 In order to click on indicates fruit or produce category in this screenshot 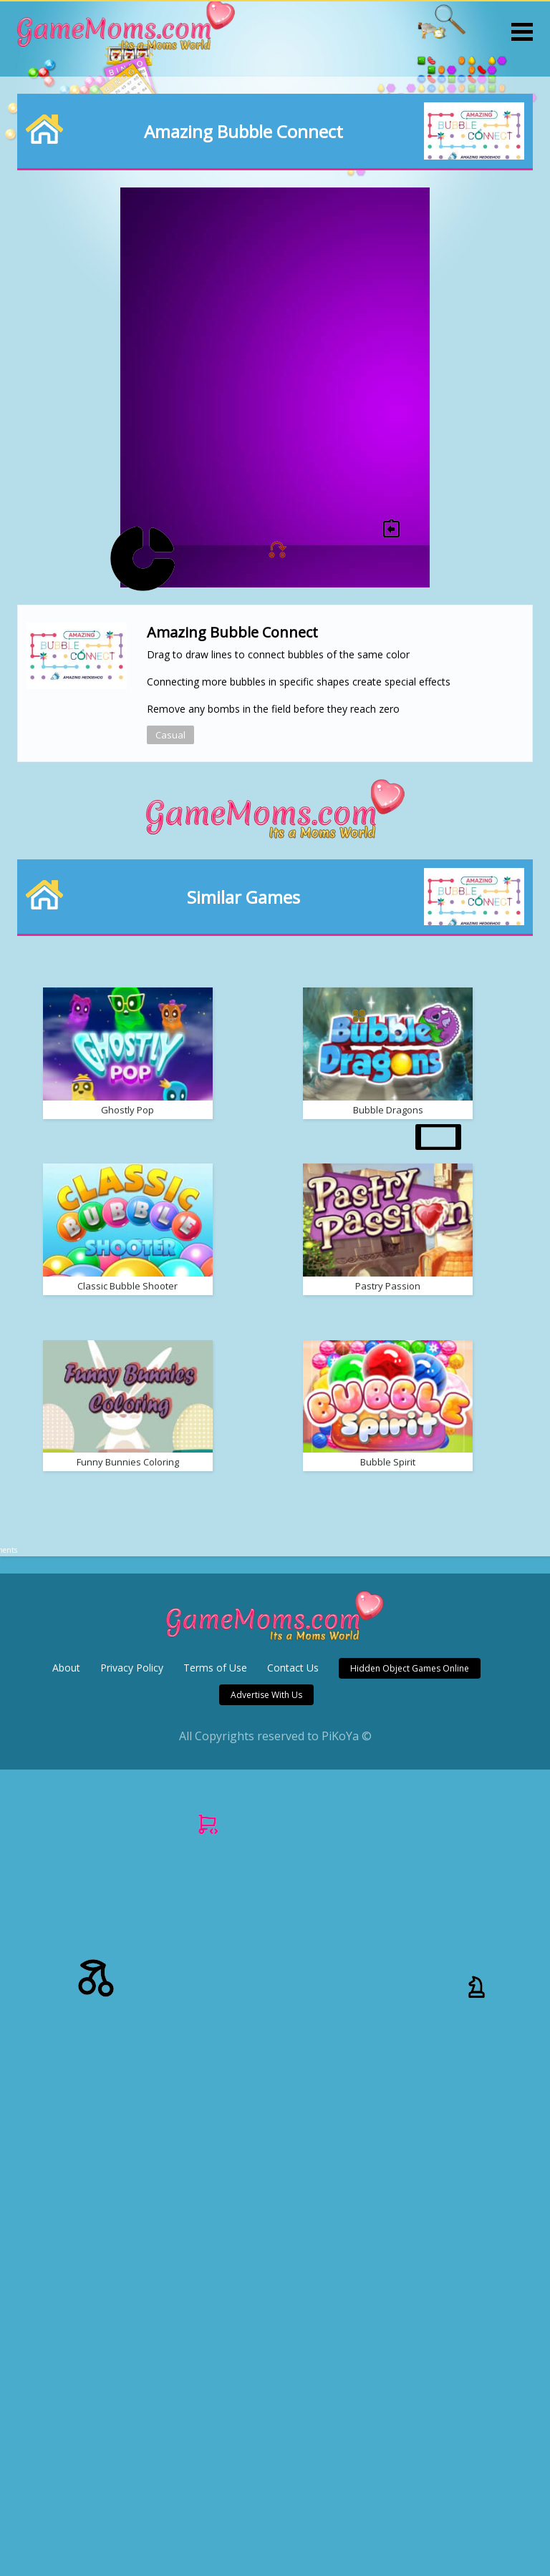, I will do `click(96, 1977)`.